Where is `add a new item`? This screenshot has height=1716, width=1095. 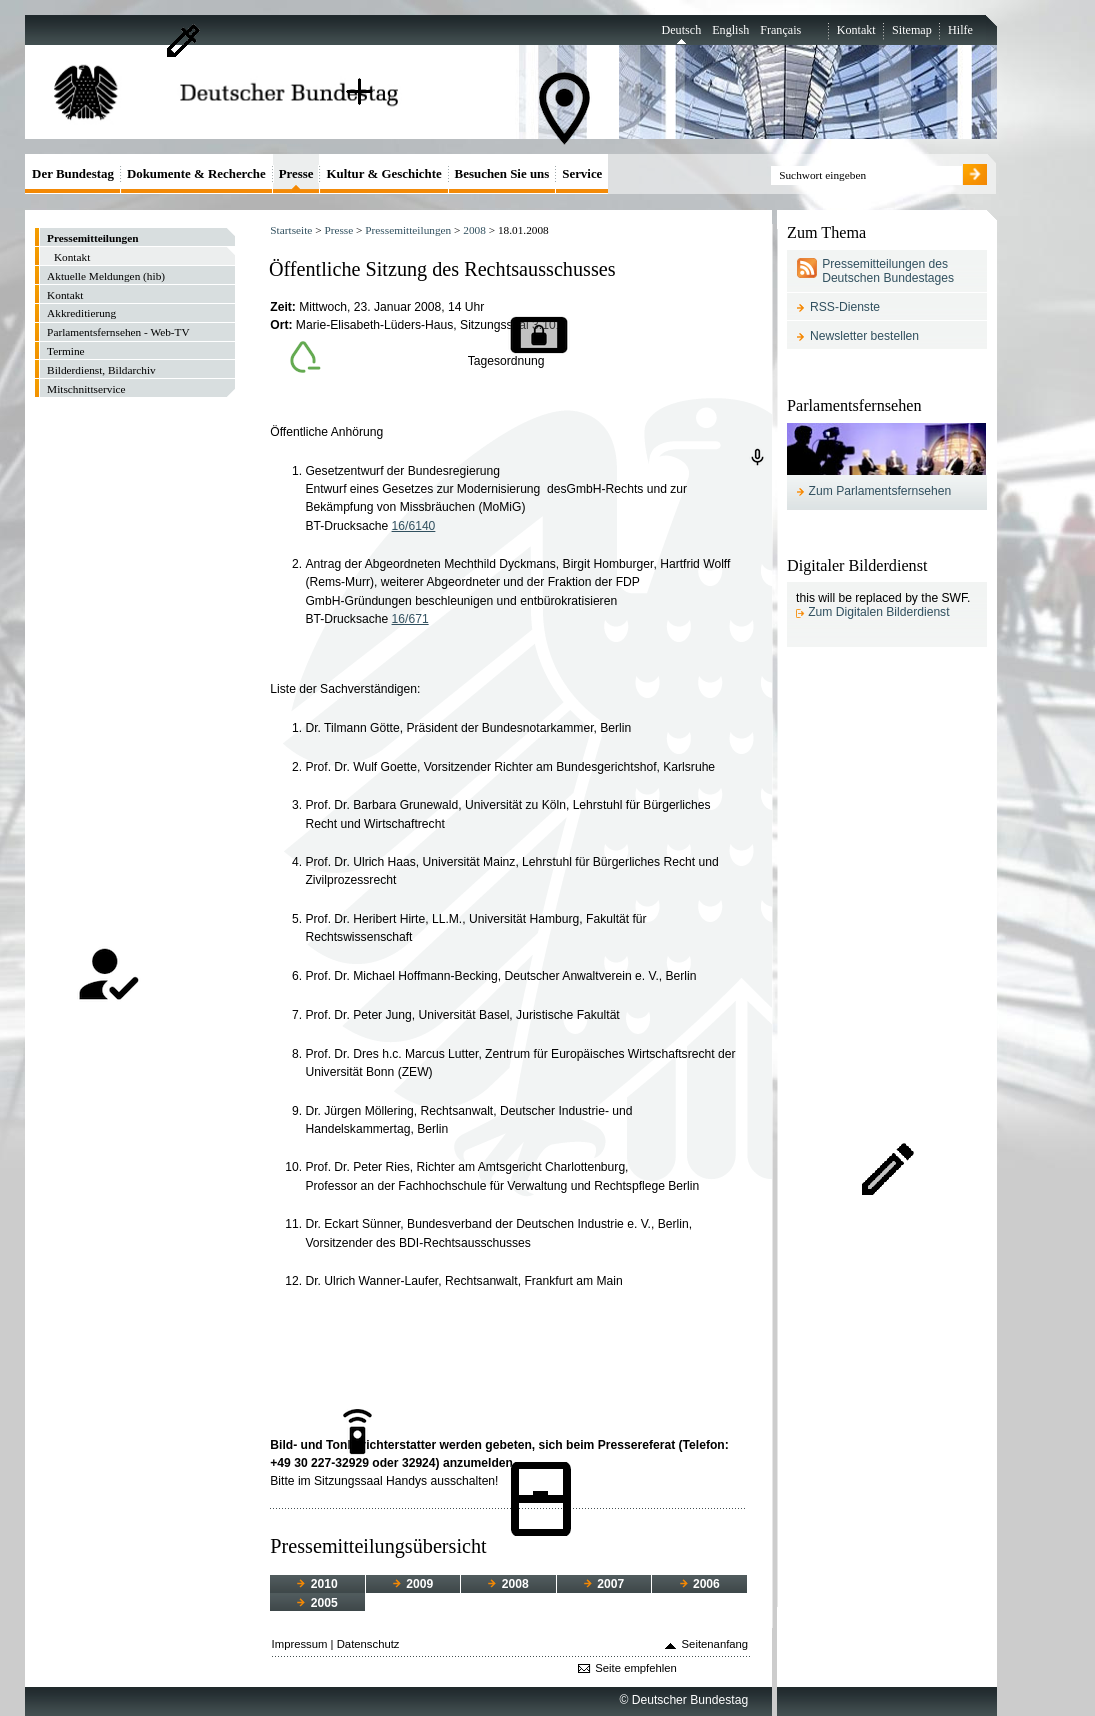 add a new item is located at coordinates (359, 91).